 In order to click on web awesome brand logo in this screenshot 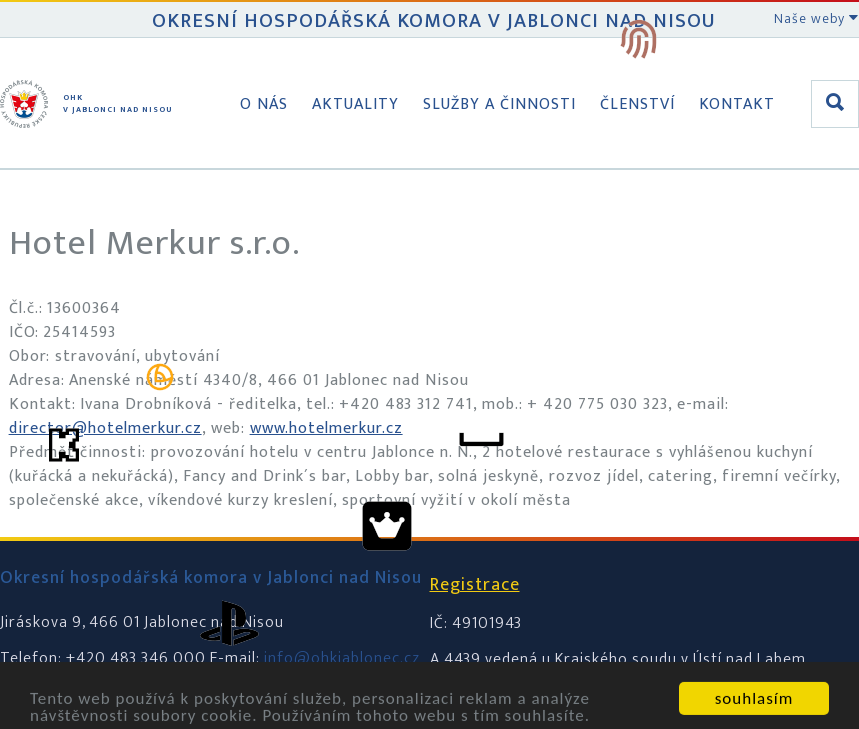, I will do `click(387, 526)`.